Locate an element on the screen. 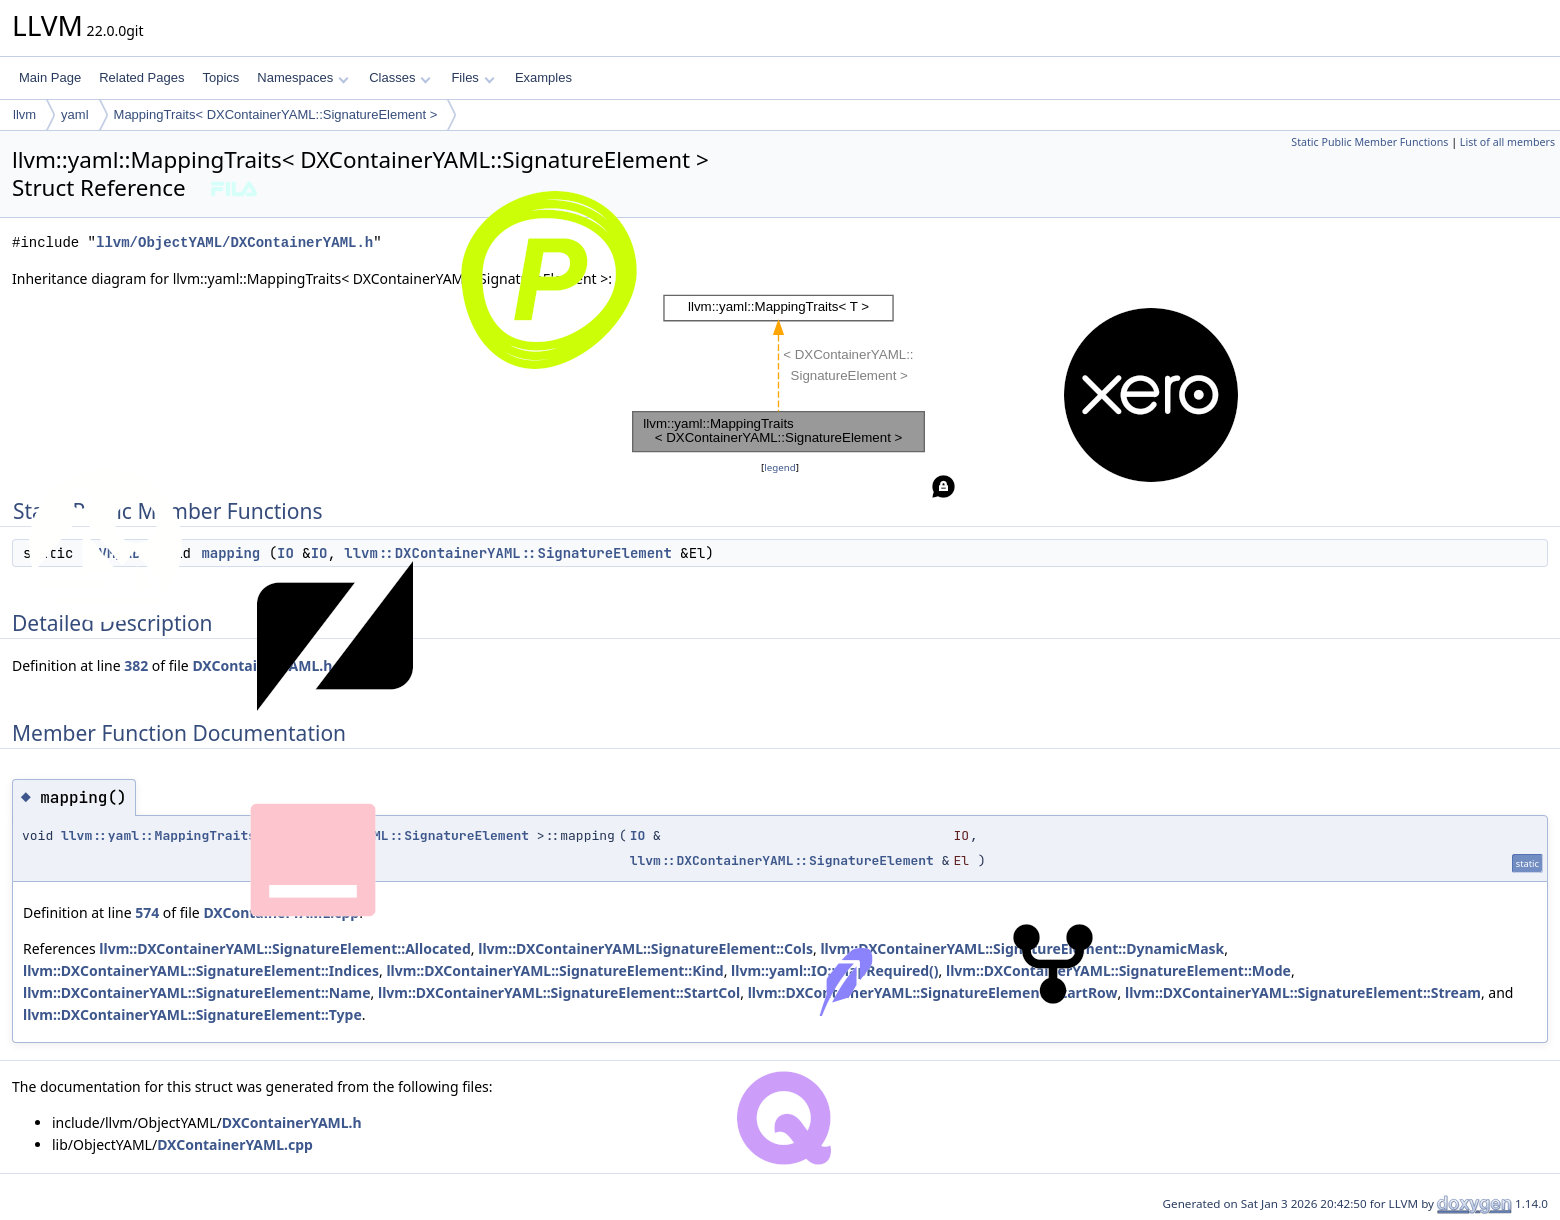 The width and height of the screenshot is (1560, 1220). open qase test management platform is located at coordinates (784, 1118).